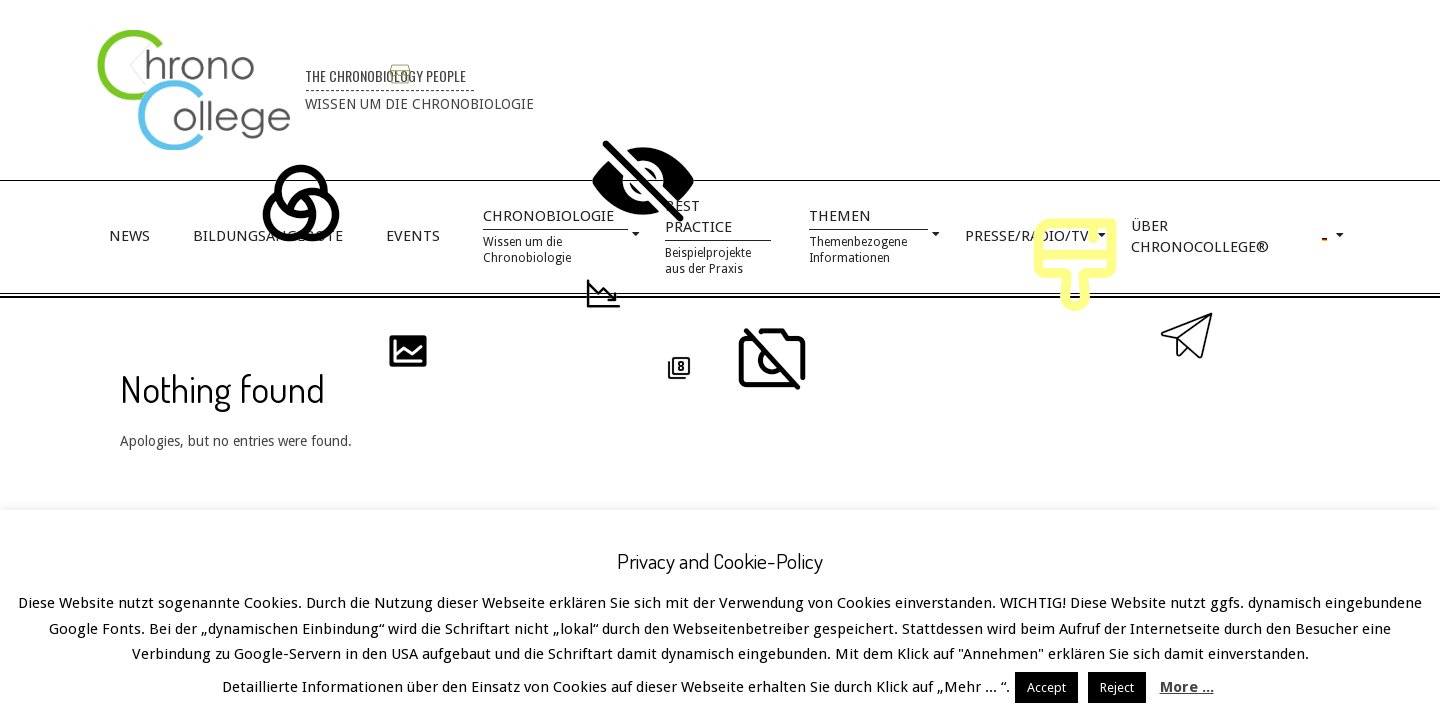 The image size is (1440, 720). What do you see at coordinates (643, 181) in the screenshot?
I see `hide password or sensitive content` at bounding box center [643, 181].